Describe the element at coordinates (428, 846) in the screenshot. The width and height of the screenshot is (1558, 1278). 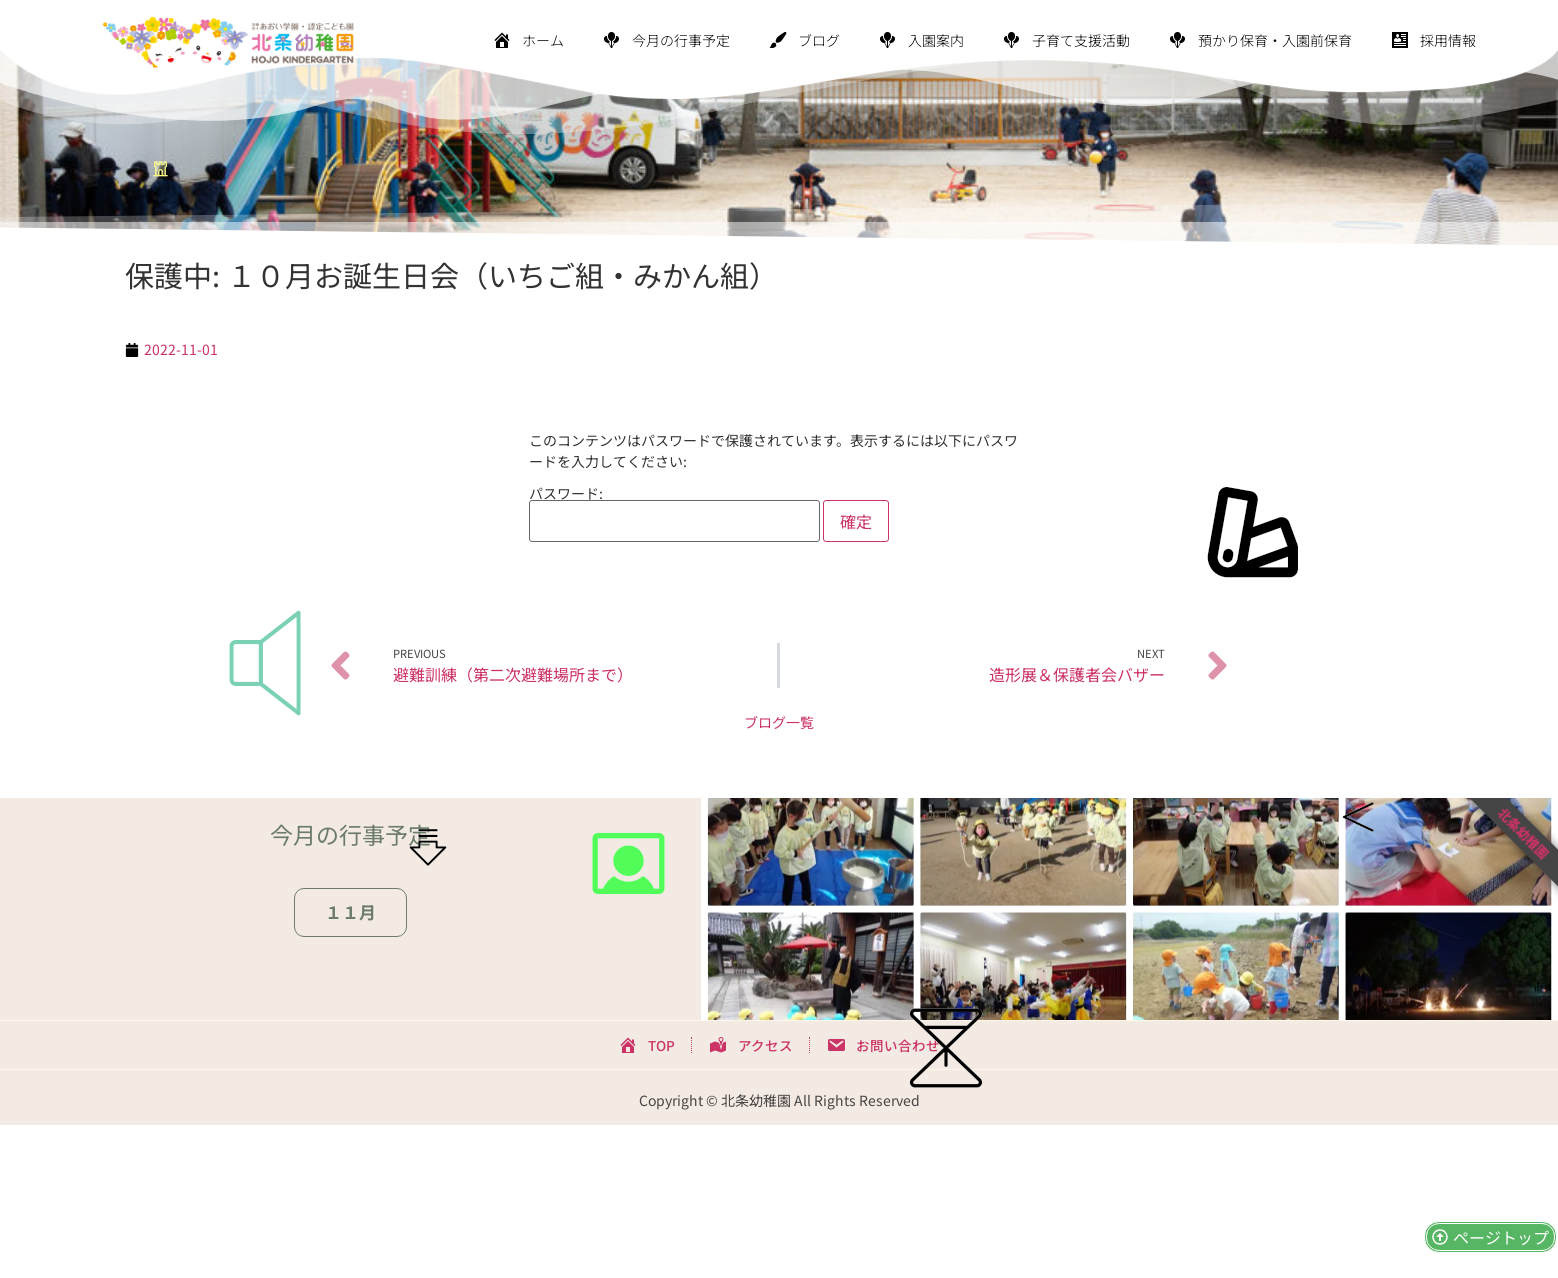
I see `download file or content` at that location.